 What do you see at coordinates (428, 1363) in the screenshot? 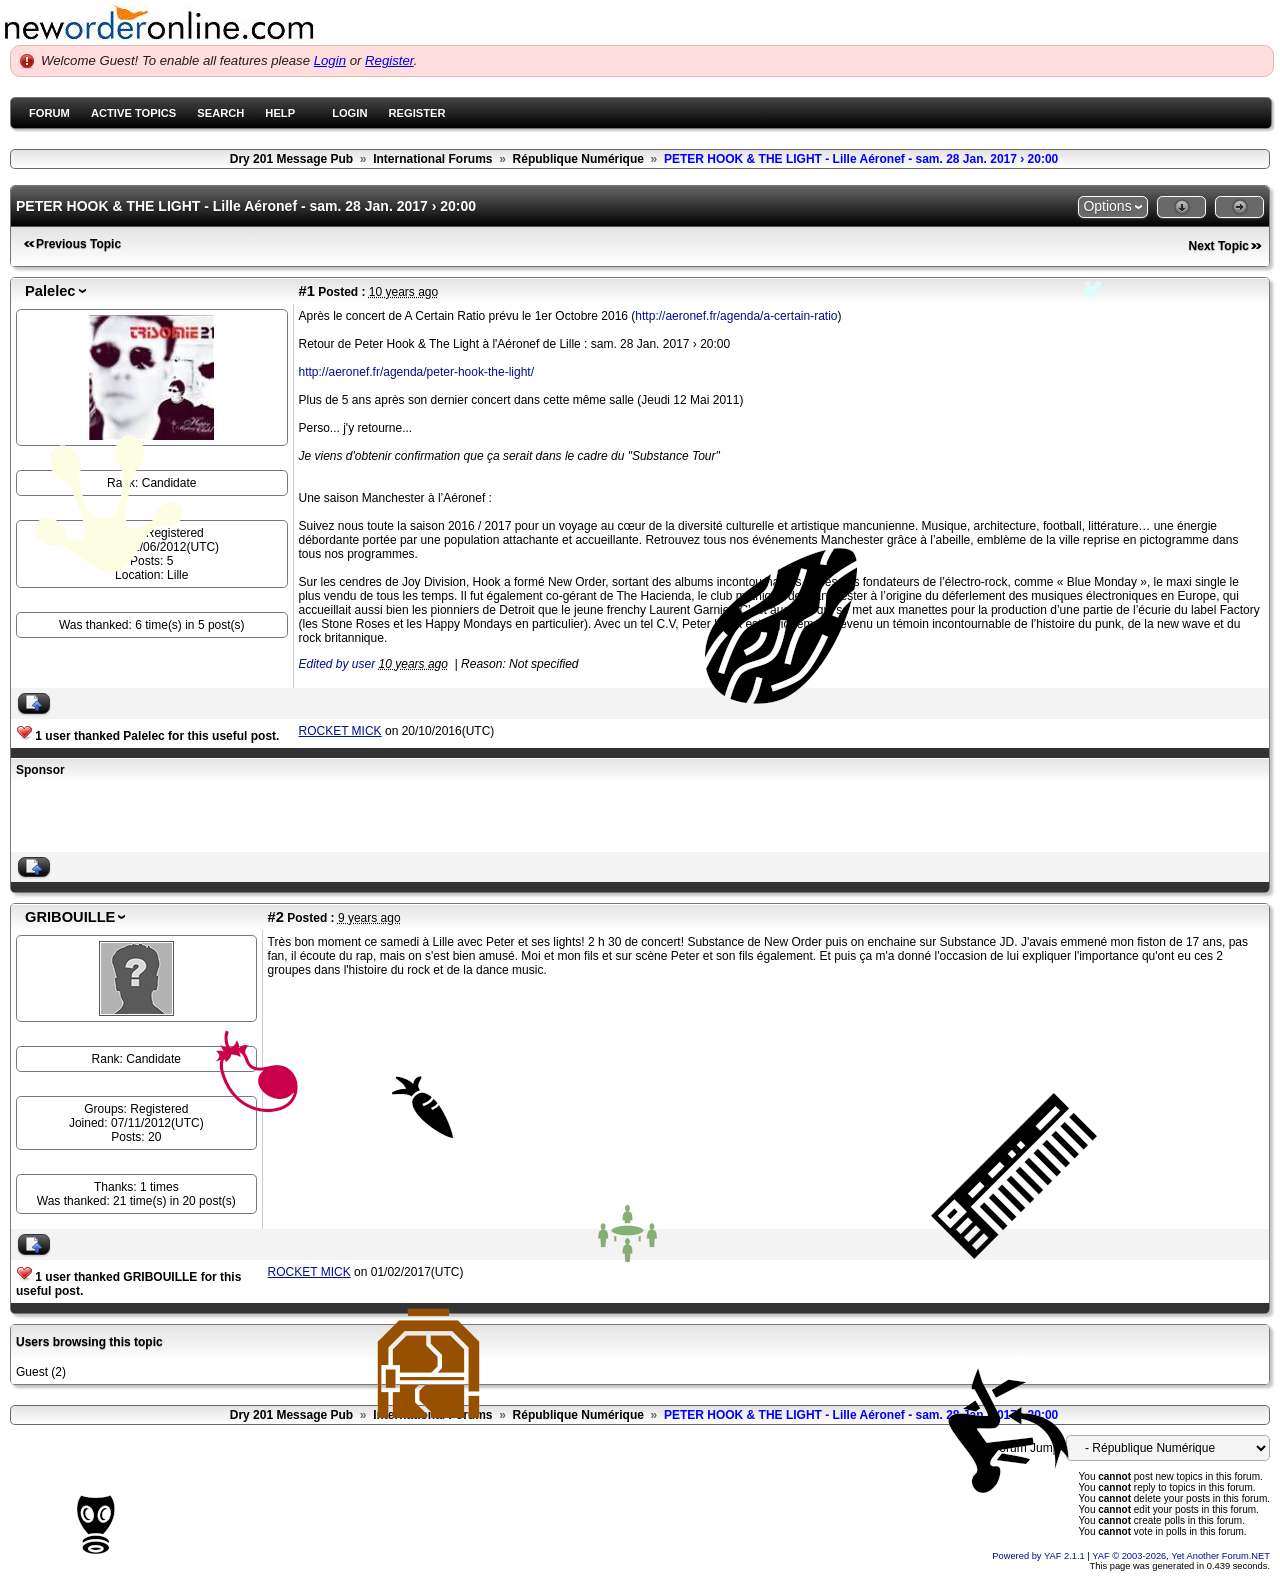
I see `access airlock or sealed compartment controls` at bounding box center [428, 1363].